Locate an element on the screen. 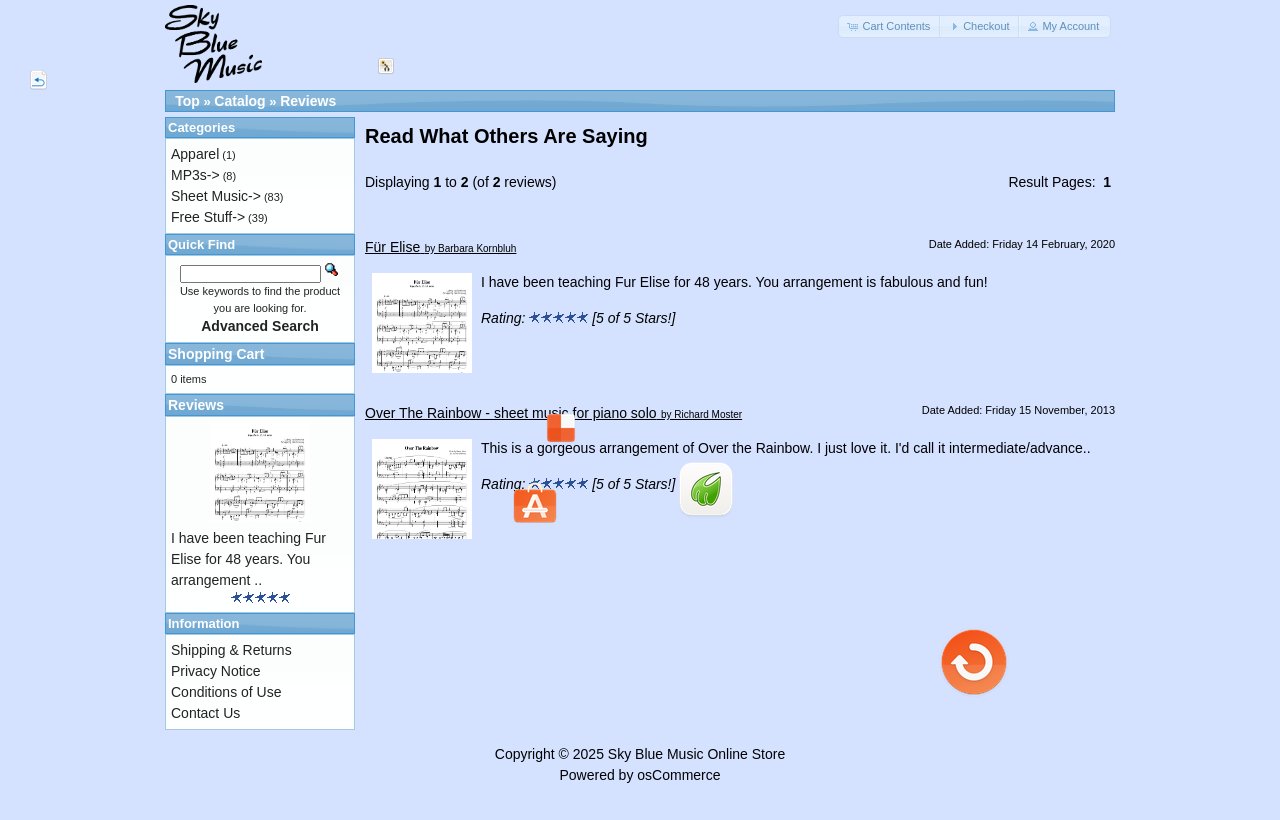 This screenshot has width=1280, height=820. open the ubuntu software center is located at coordinates (535, 506).